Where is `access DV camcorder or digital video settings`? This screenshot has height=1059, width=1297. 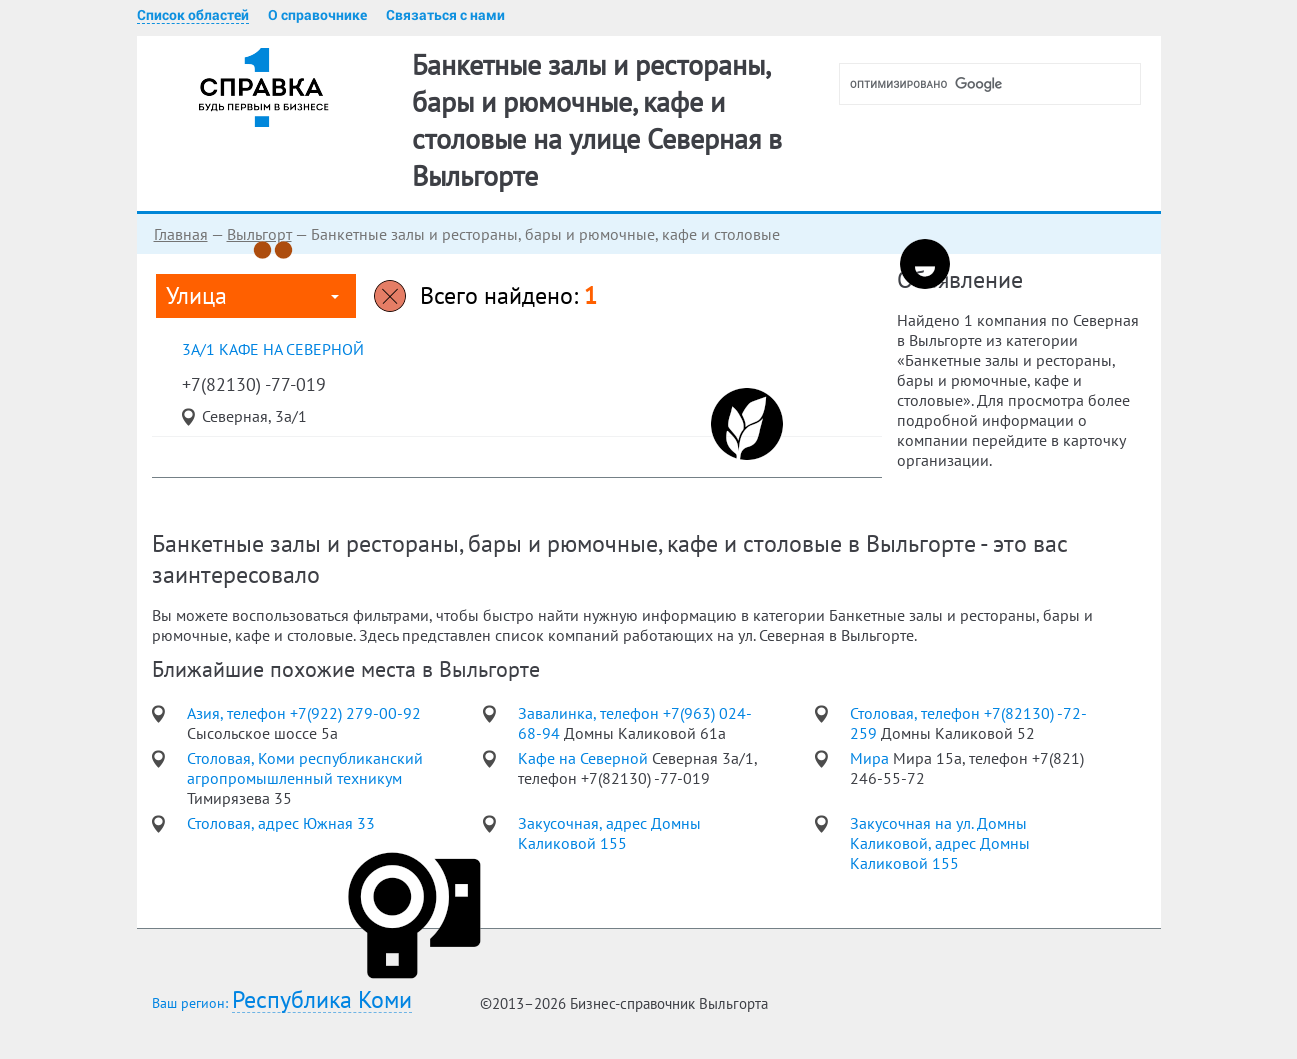 access DV camcorder or digital video settings is located at coordinates (417, 915).